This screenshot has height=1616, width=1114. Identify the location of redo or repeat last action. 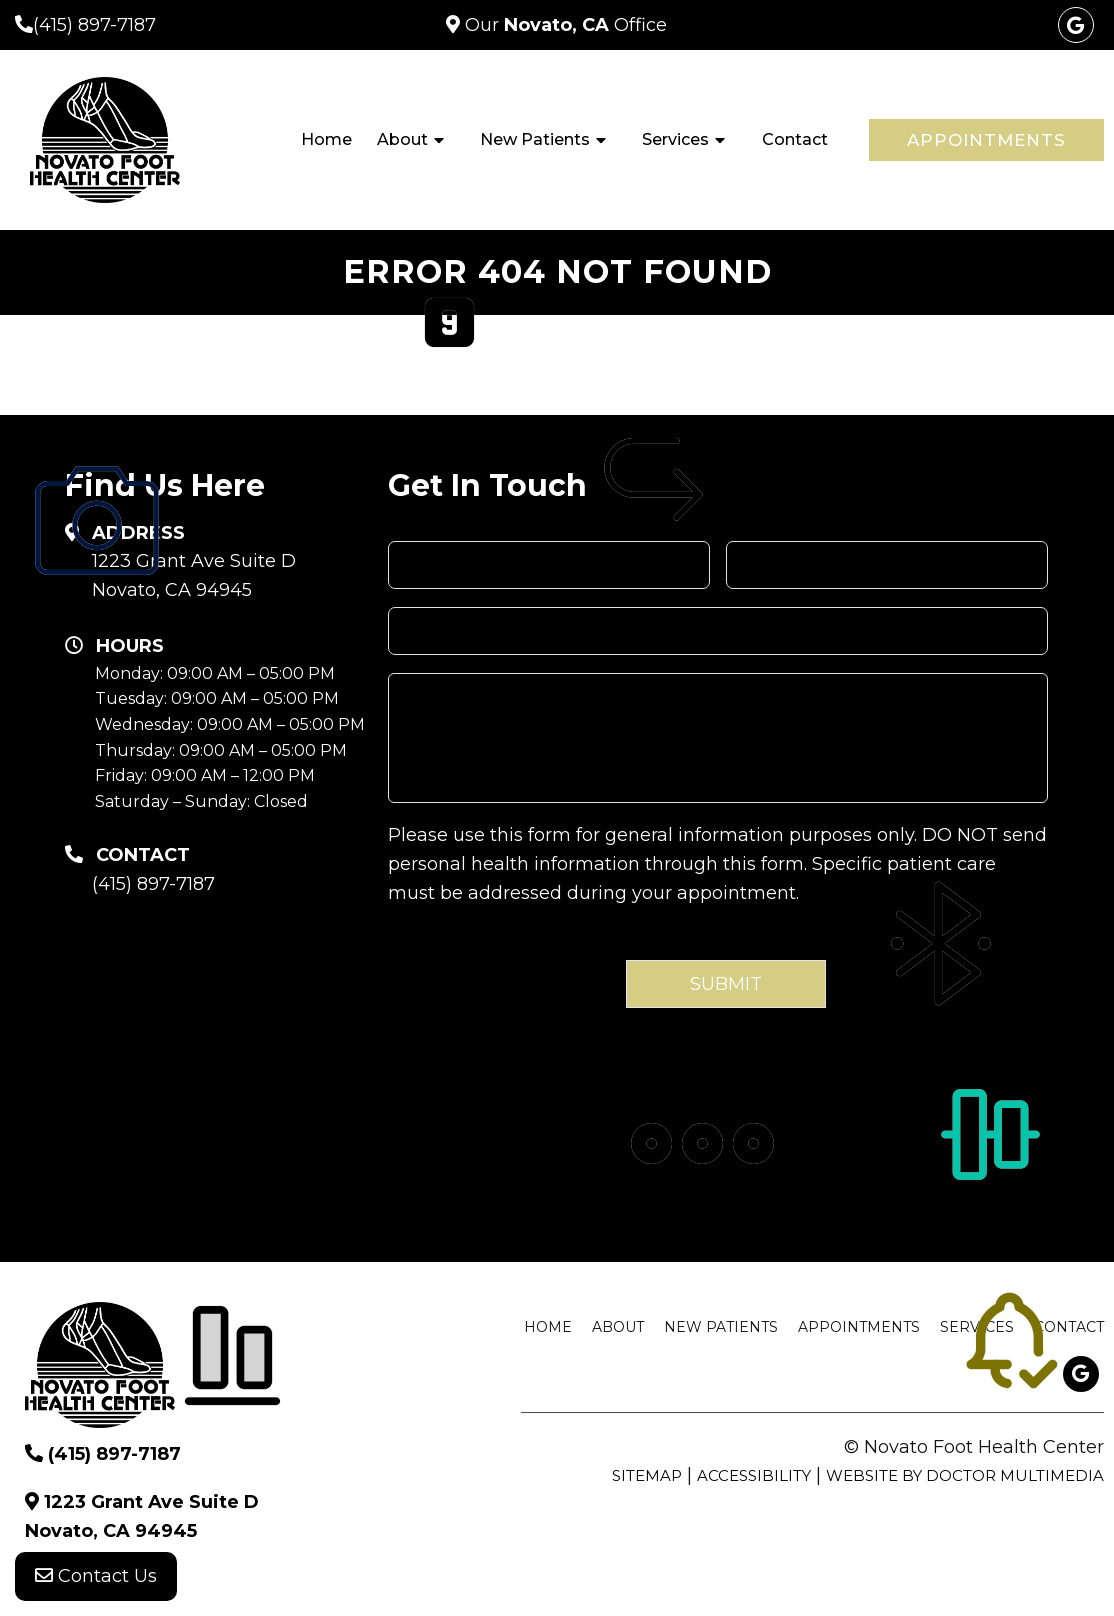
(653, 475).